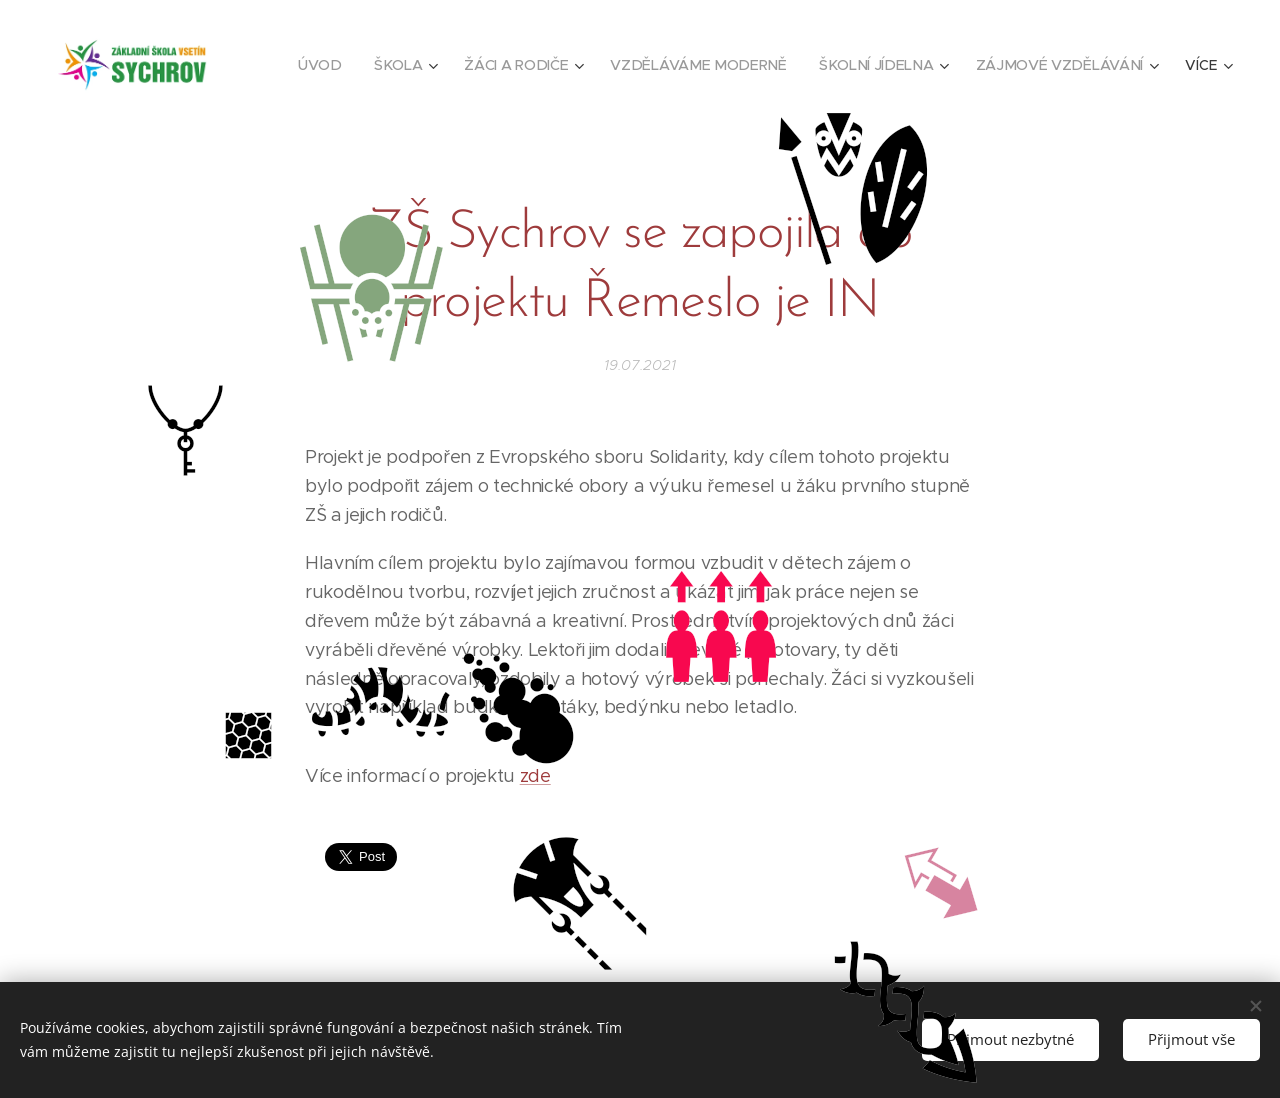 The height and width of the screenshot is (1098, 1280). Describe the element at coordinates (854, 189) in the screenshot. I see `access tribal or primitive gear category` at that location.